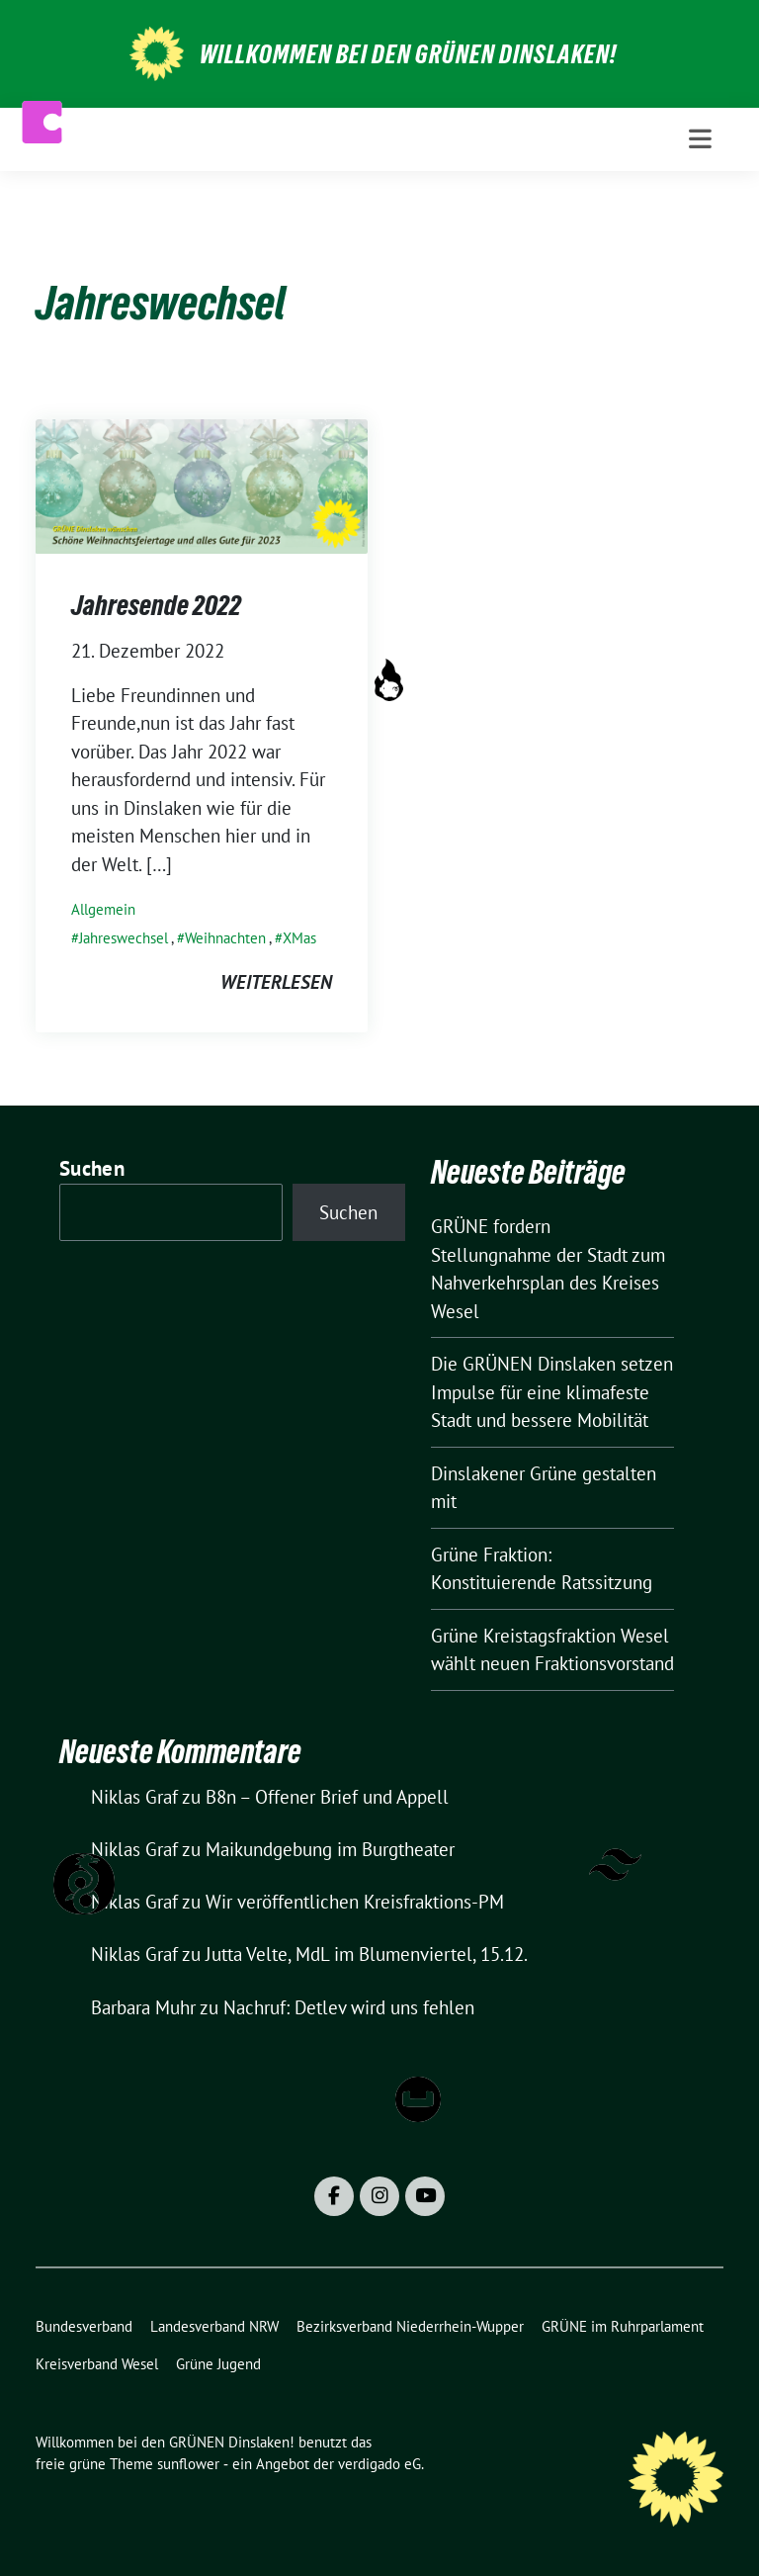 This screenshot has height=2576, width=759. I want to click on open wireguard vpn settings, so click(84, 1884).